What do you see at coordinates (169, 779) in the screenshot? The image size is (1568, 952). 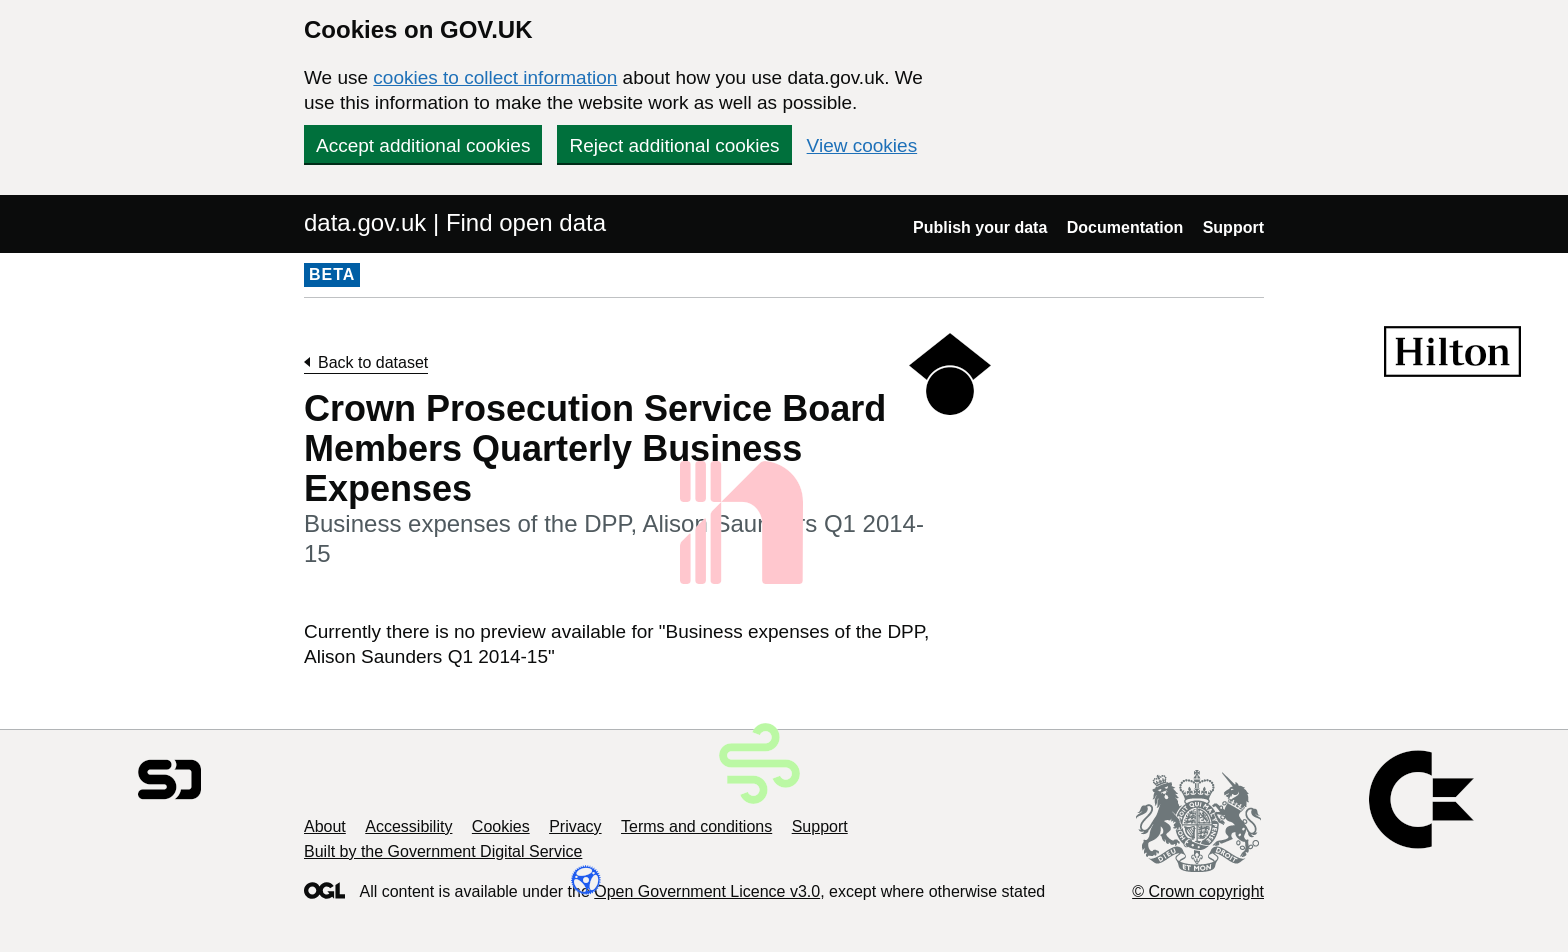 I see `open speakerdeck profile or presentations` at bounding box center [169, 779].